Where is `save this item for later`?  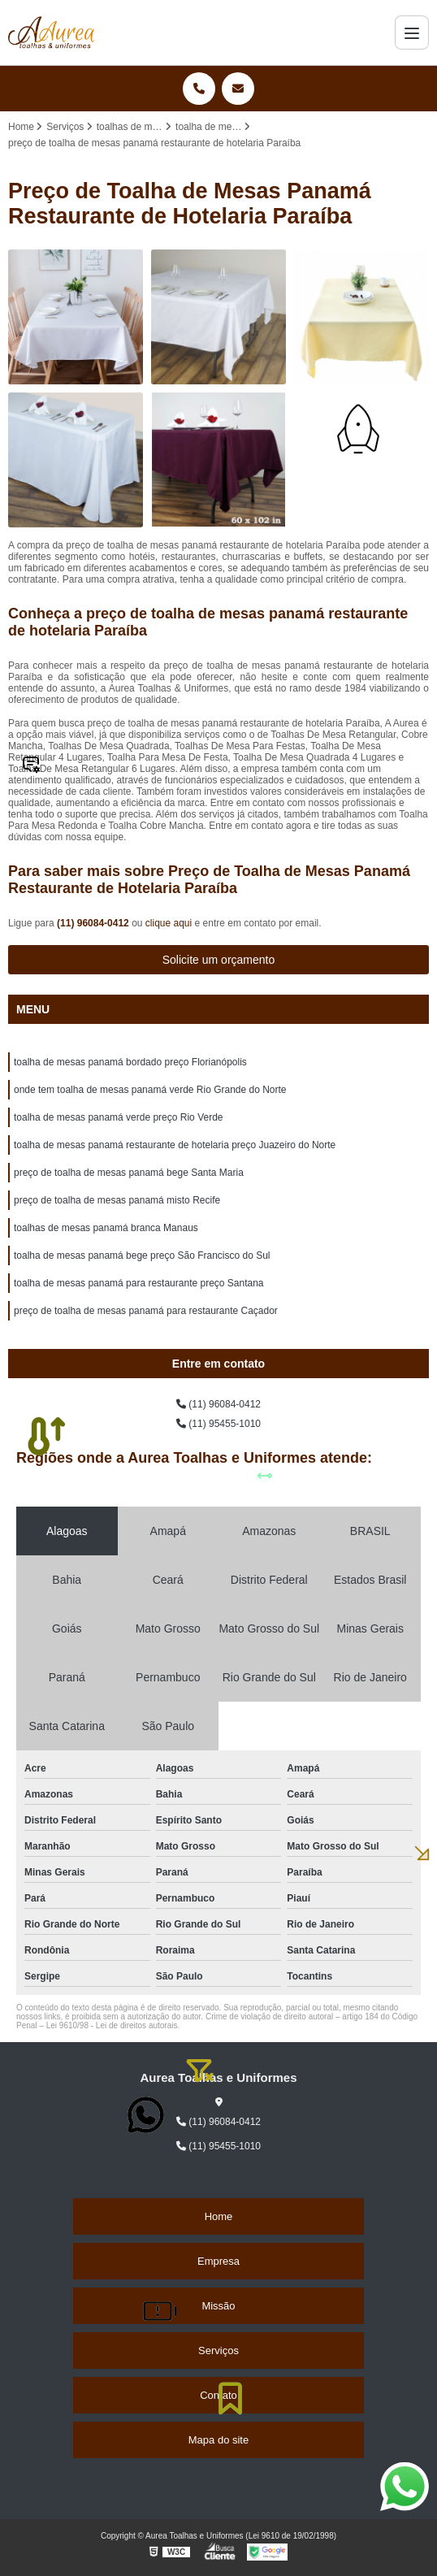 save this item for later is located at coordinates (230, 2398).